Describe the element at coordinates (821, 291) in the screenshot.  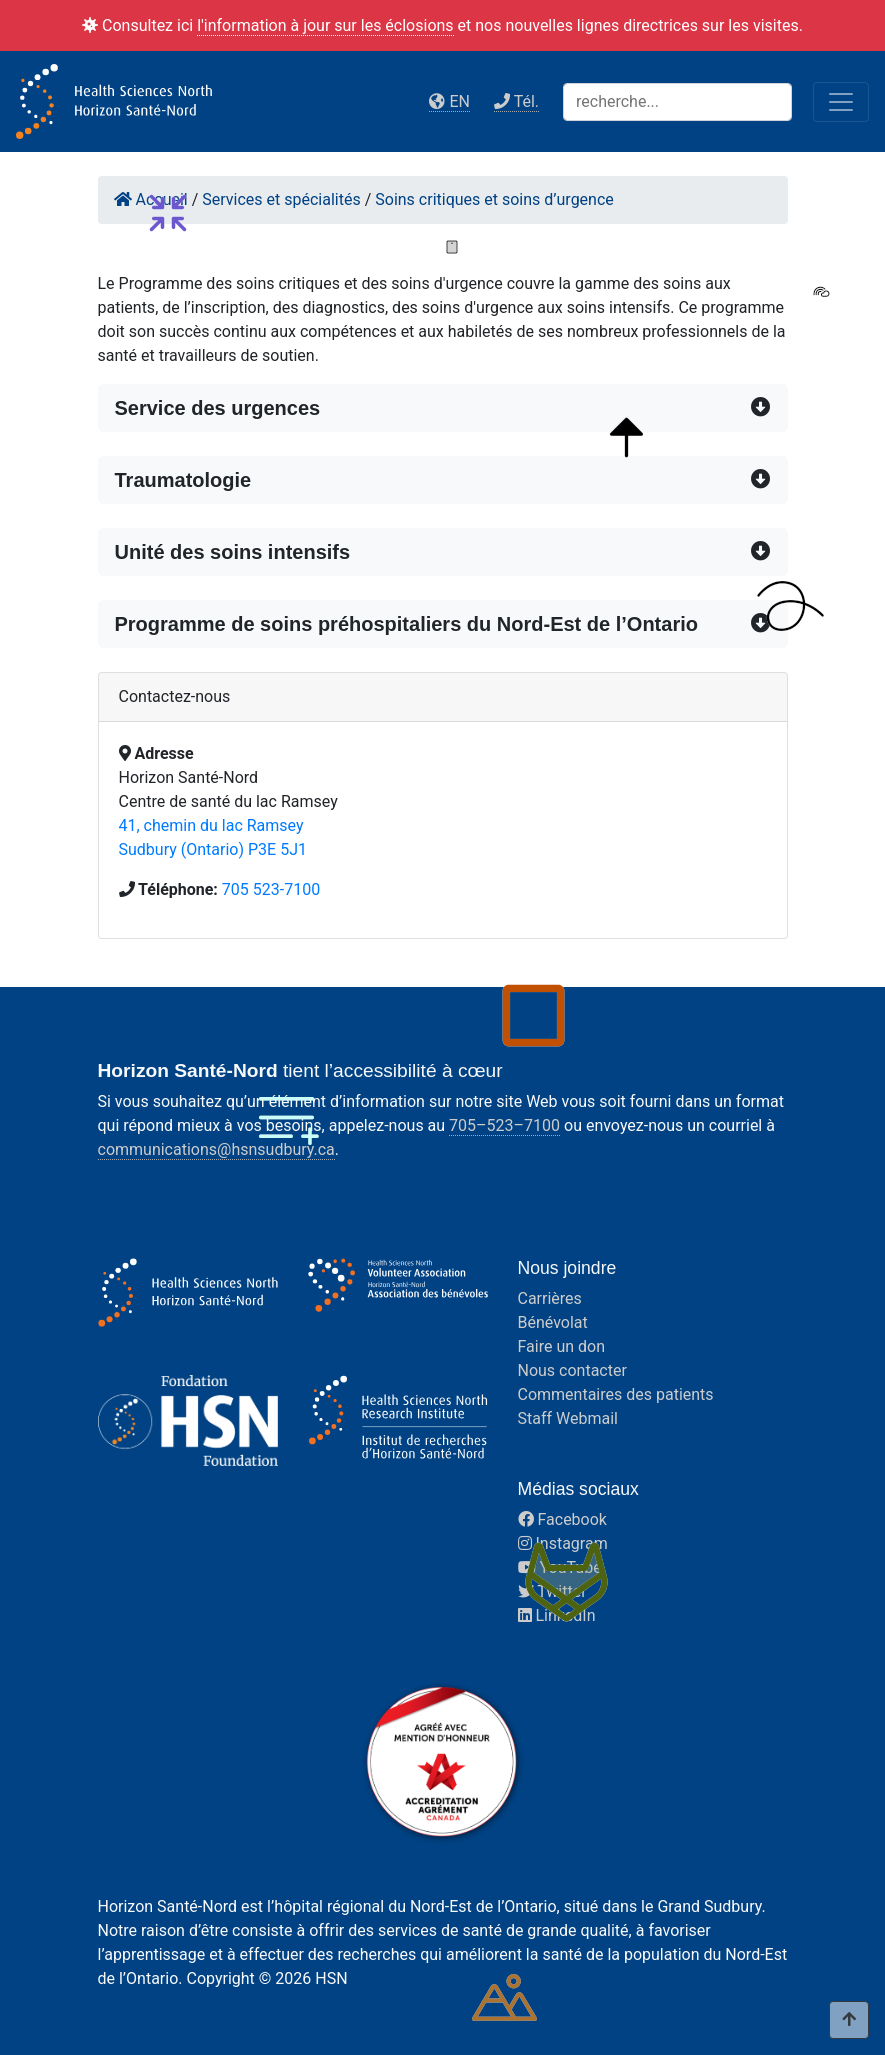
I see `view weather information` at that location.